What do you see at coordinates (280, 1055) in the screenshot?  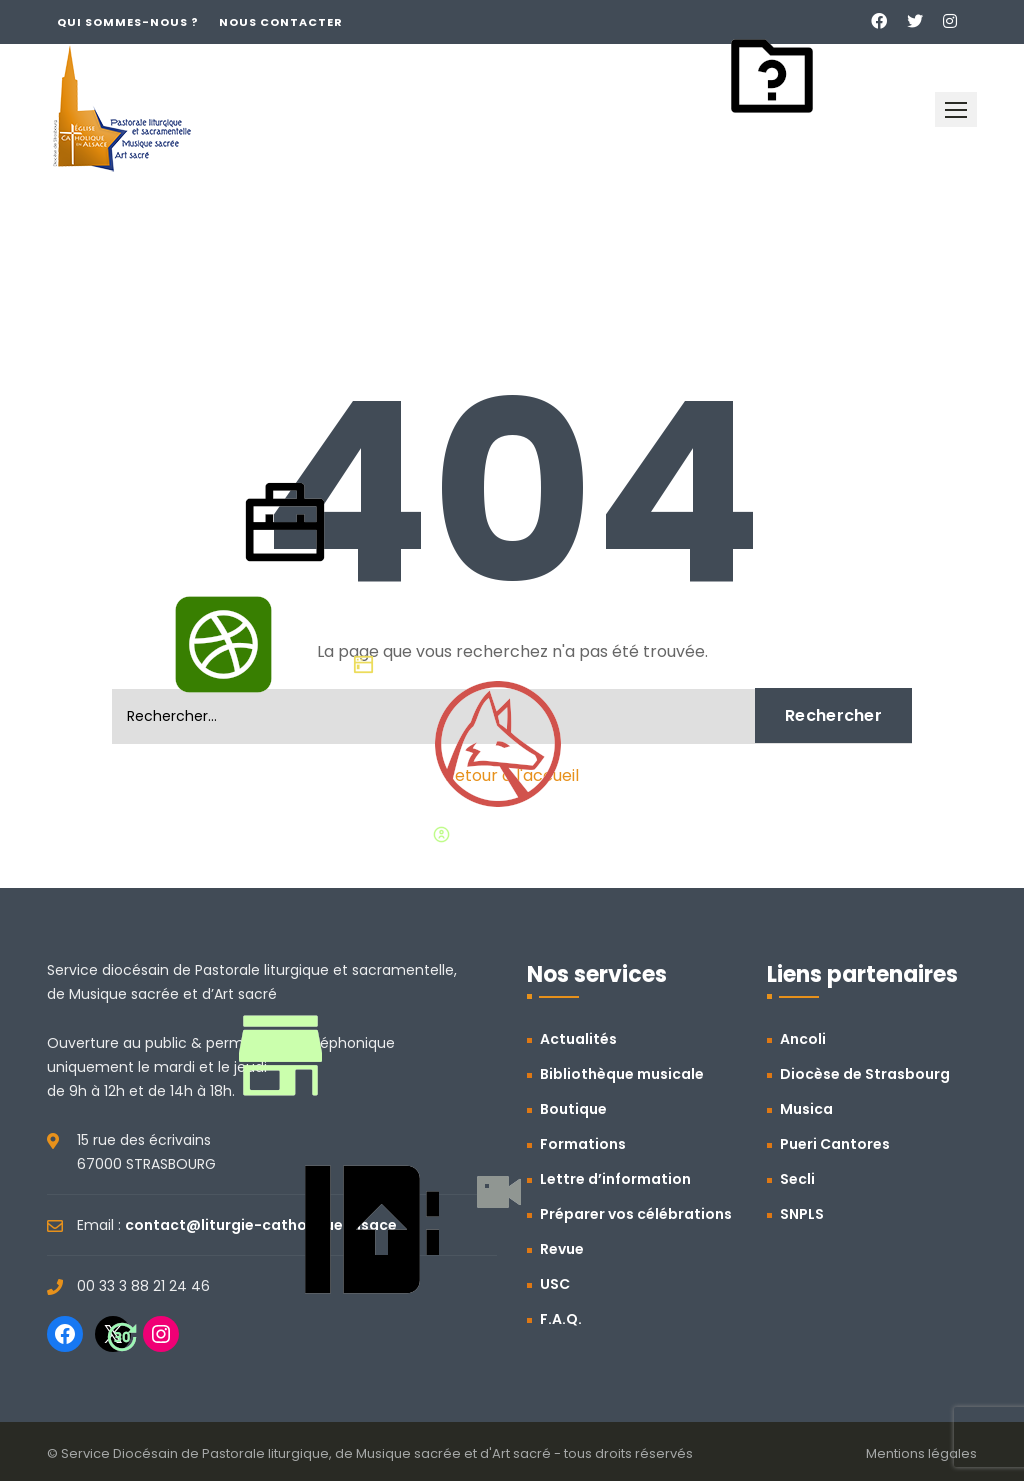 I see `open the home assistant community store` at bounding box center [280, 1055].